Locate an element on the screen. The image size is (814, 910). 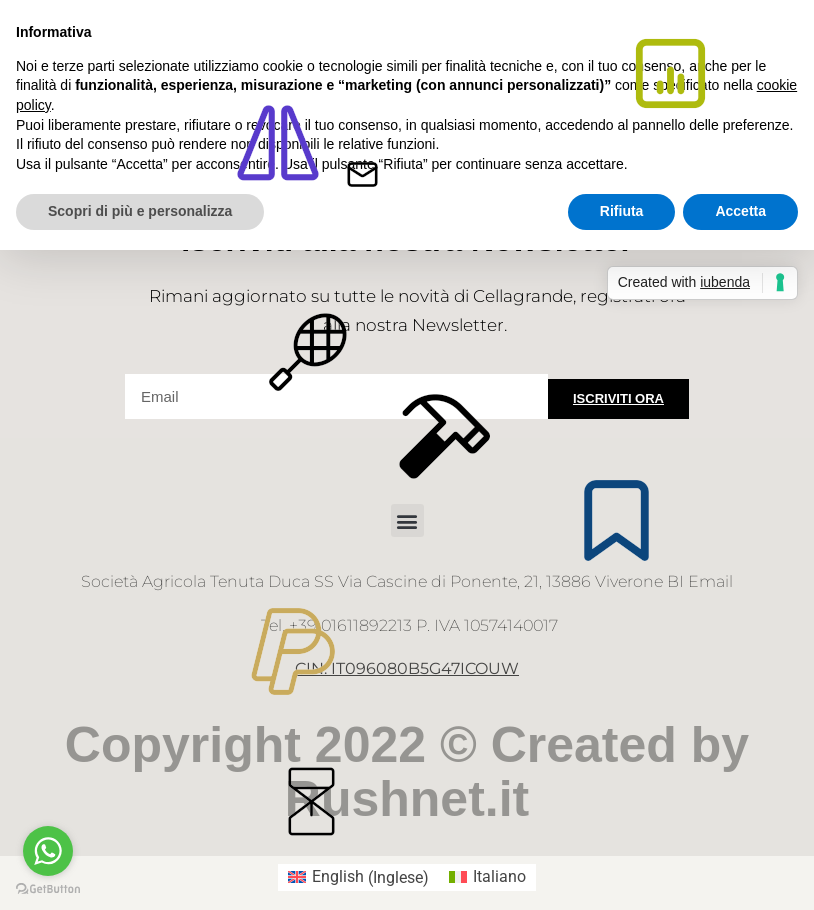
flip image horizontally is located at coordinates (278, 146).